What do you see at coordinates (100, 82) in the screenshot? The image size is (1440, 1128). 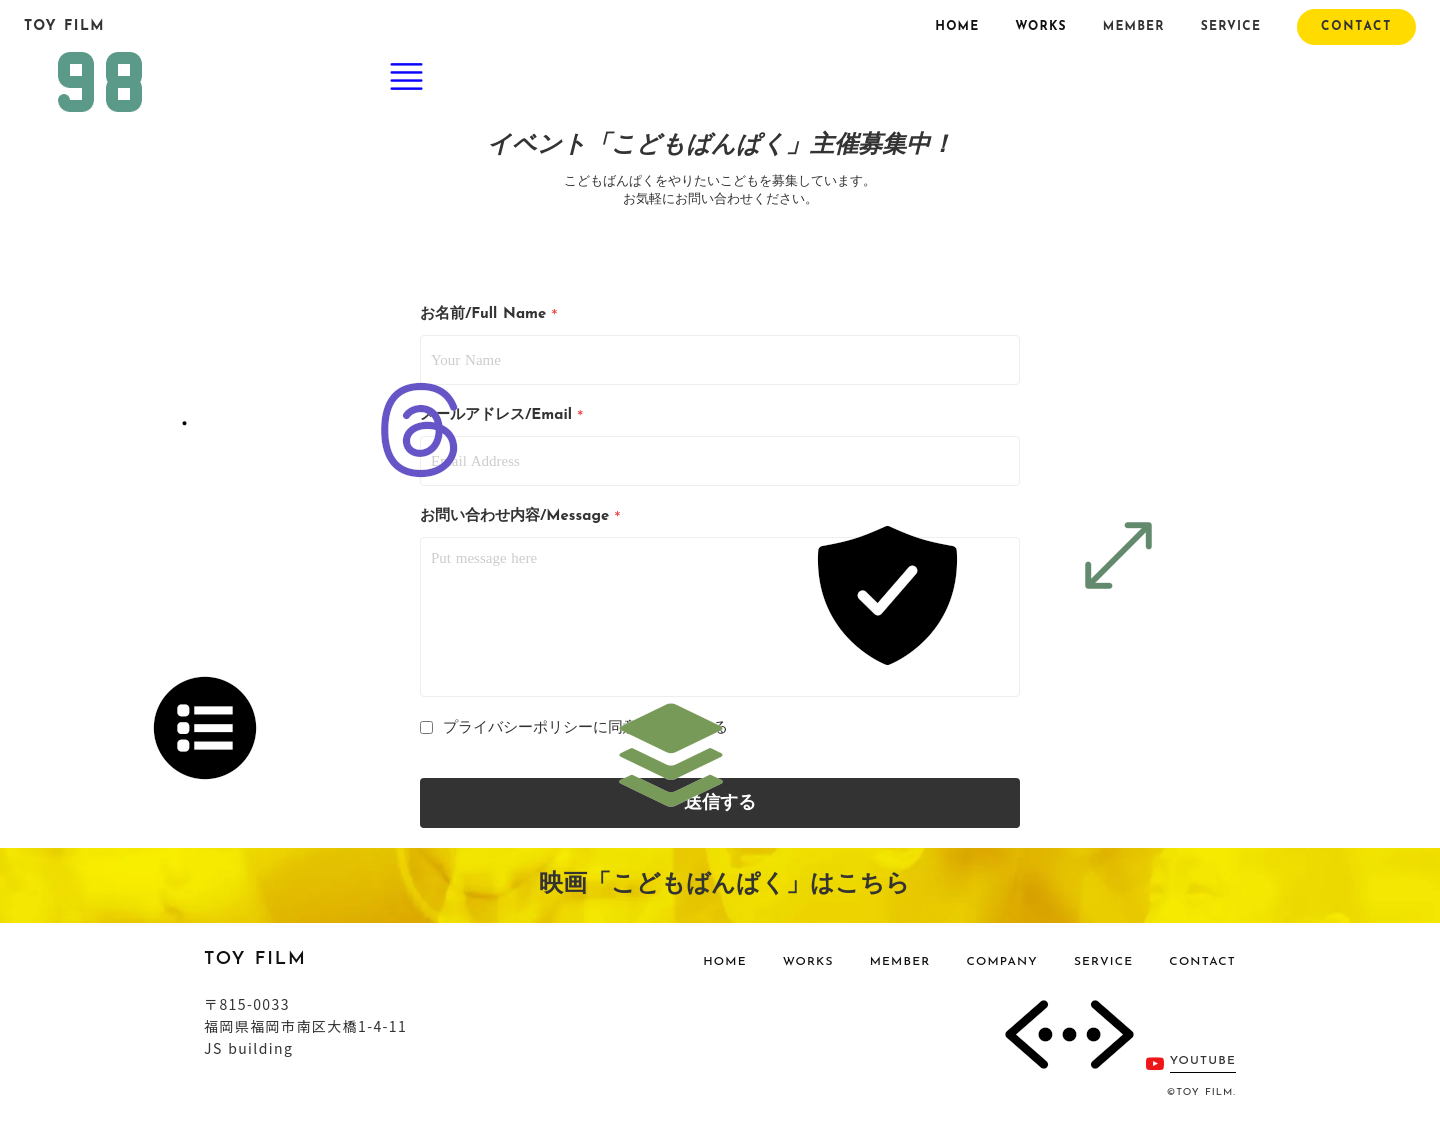 I see `indicates item number 98 in a list or sequence` at bounding box center [100, 82].